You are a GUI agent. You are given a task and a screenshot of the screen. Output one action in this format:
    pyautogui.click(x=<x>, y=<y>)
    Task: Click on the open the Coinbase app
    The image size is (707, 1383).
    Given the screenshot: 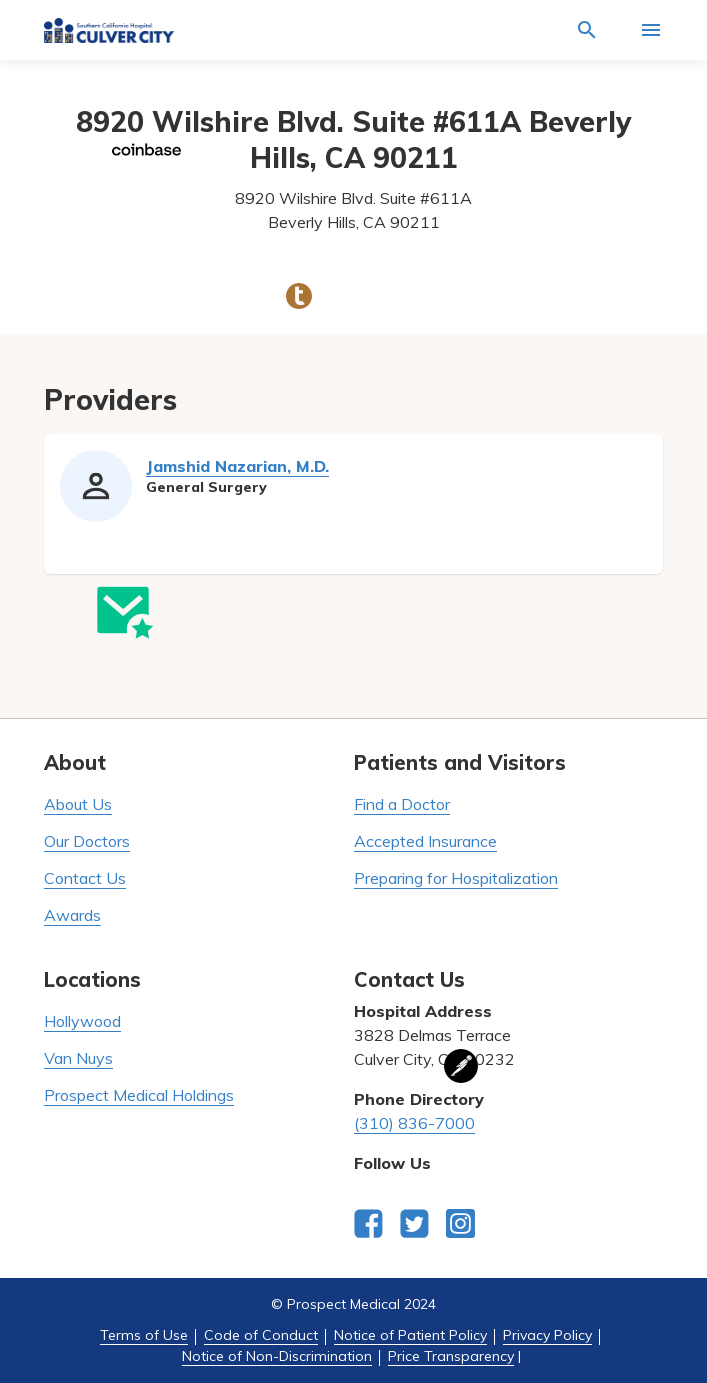 What is the action you would take?
    pyautogui.click(x=146, y=149)
    